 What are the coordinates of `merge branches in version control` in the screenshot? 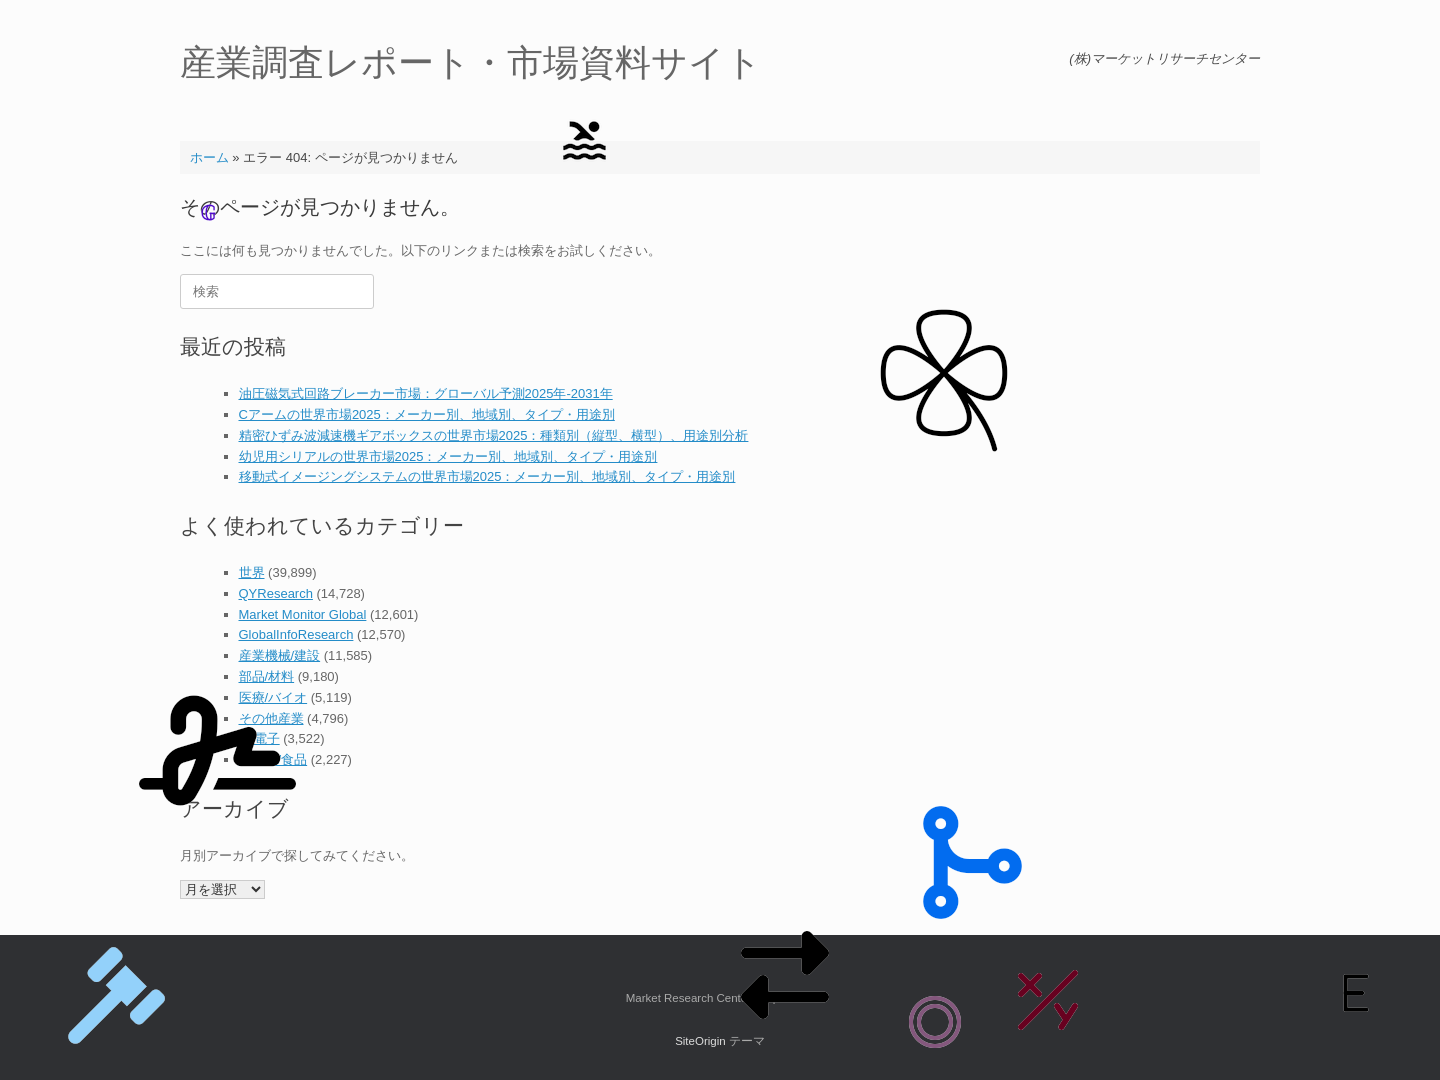 It's located at (972, 862).